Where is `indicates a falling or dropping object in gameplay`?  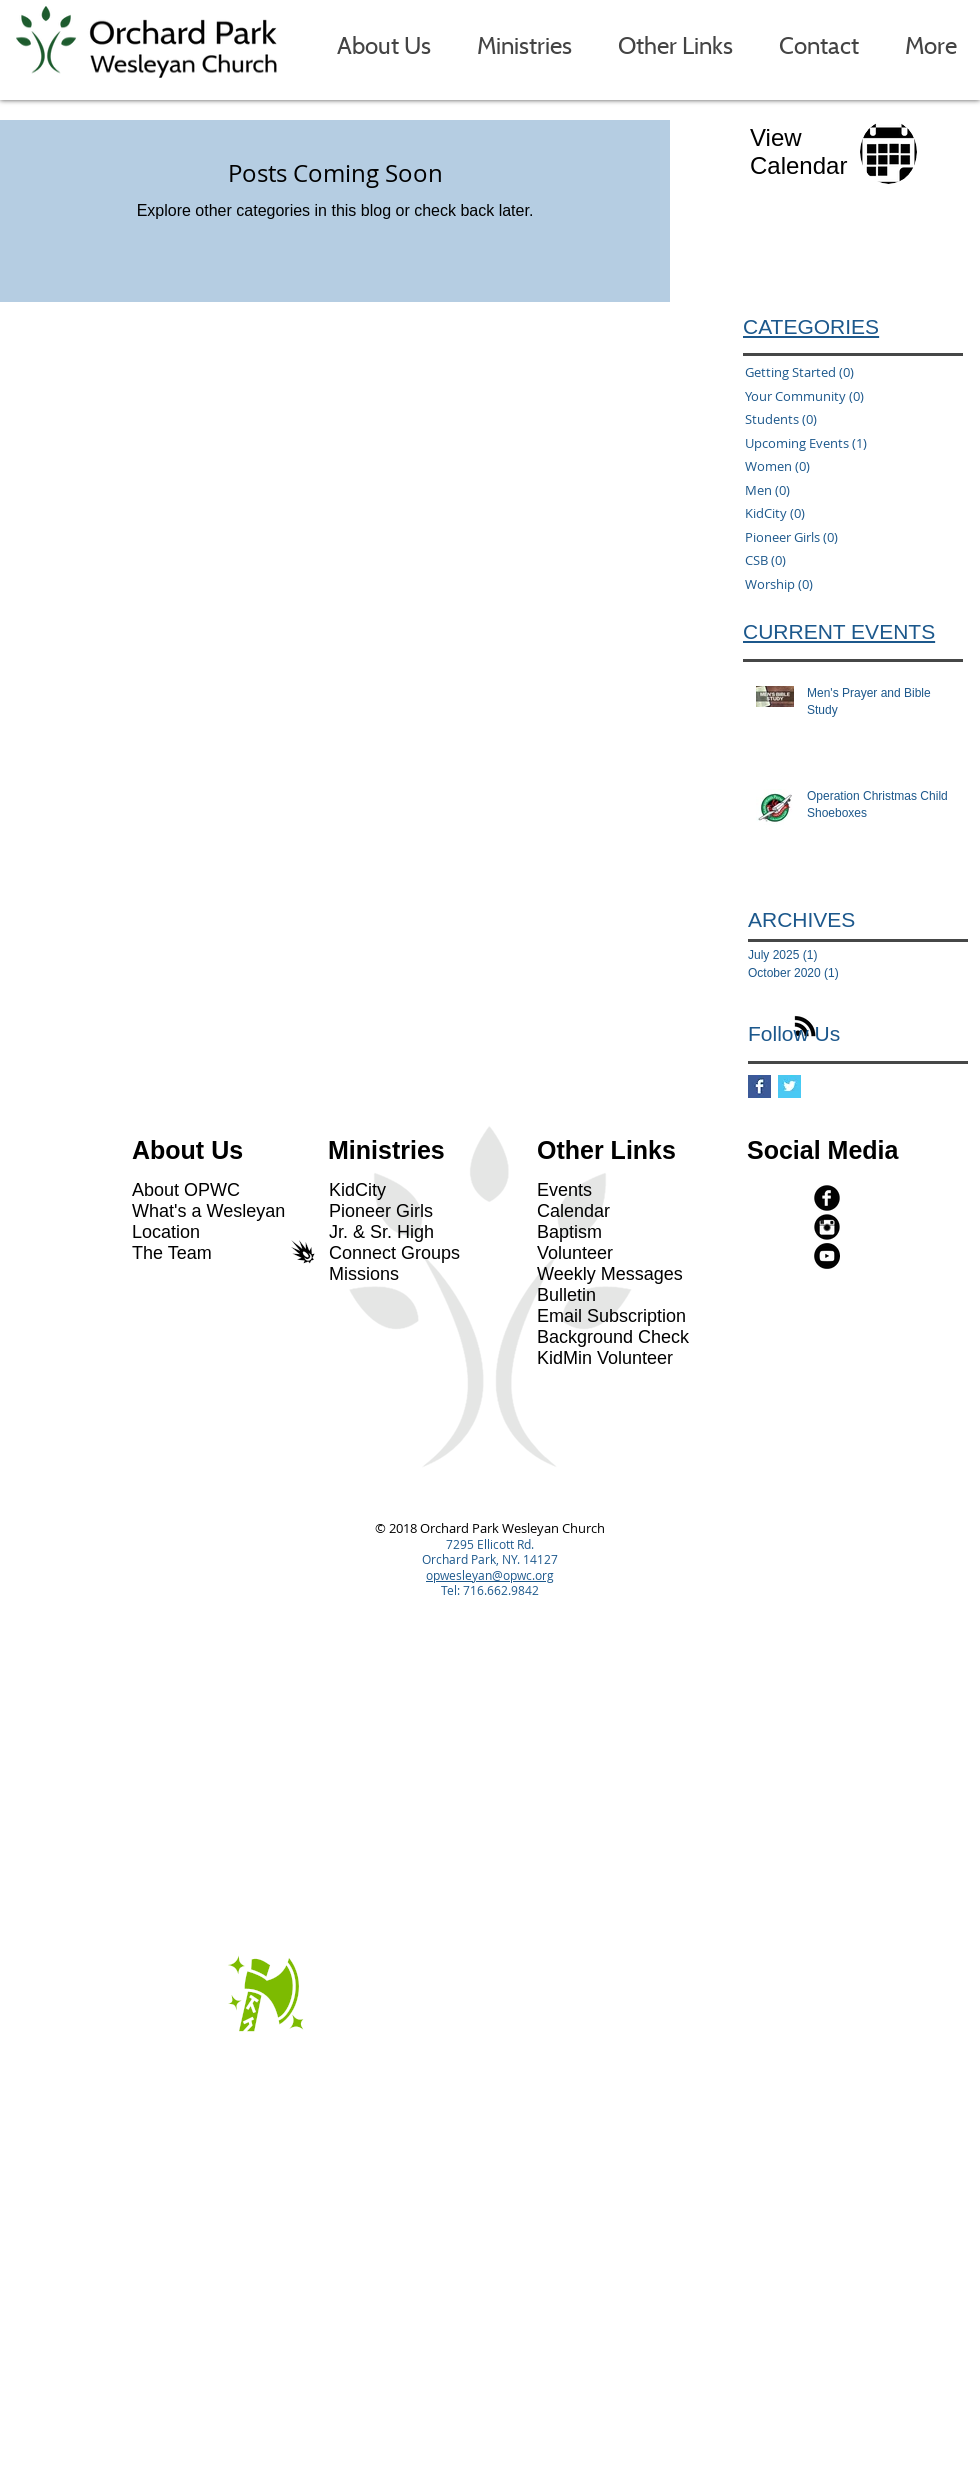
indicates a falling or dropping object in gameplay is located at coordinates (302, 1251).